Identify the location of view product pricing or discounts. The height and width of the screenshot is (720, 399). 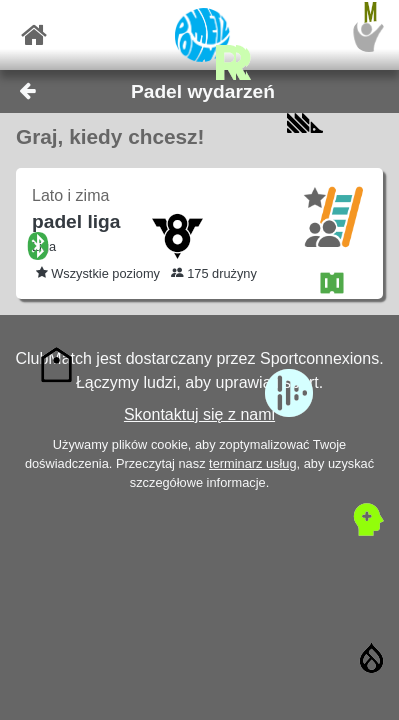
(56, 365).